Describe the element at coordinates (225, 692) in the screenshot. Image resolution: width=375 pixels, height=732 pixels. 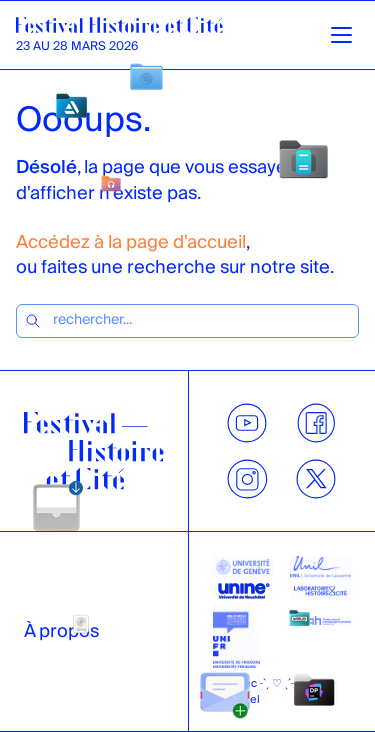
I see `compose a new email message` at that location.